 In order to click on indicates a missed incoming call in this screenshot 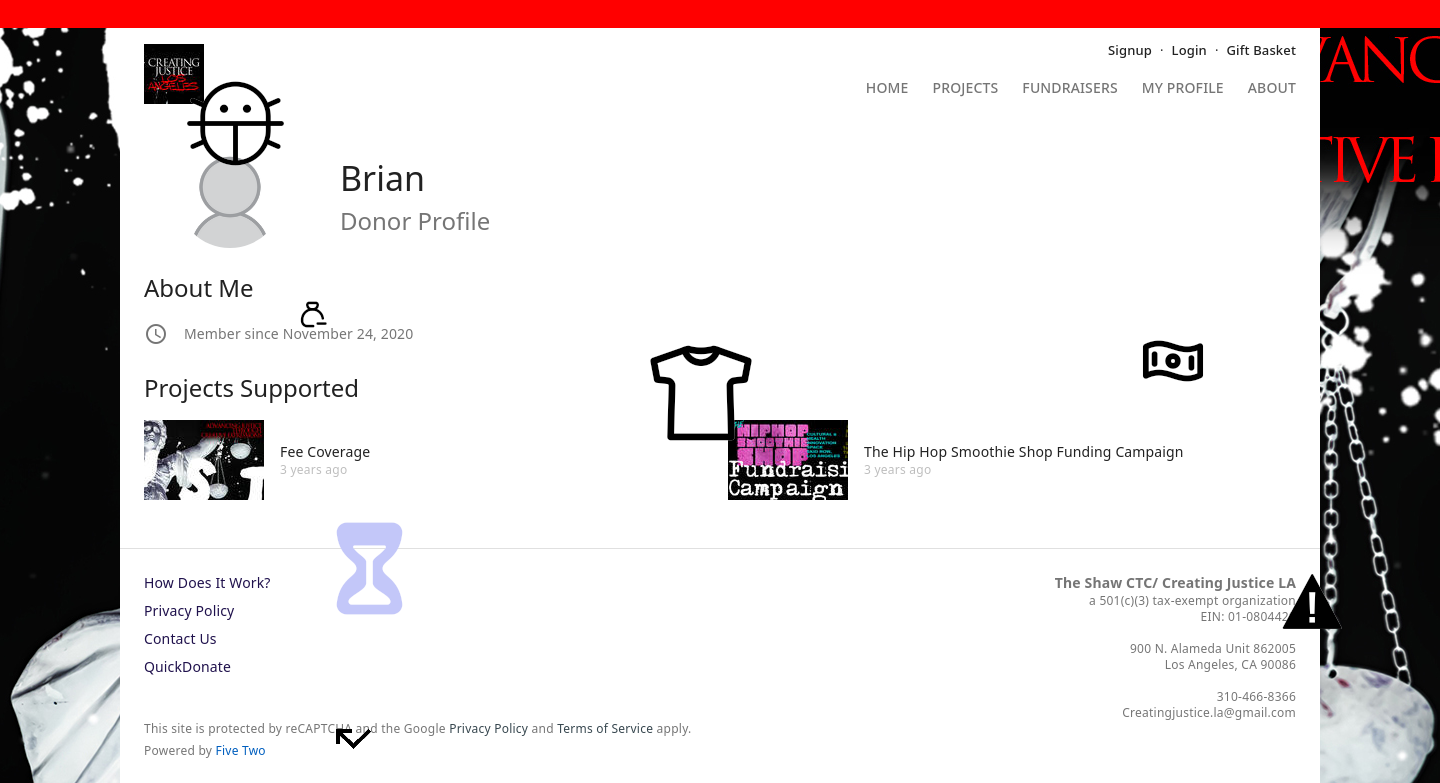, I will do `click(353, 738)`.